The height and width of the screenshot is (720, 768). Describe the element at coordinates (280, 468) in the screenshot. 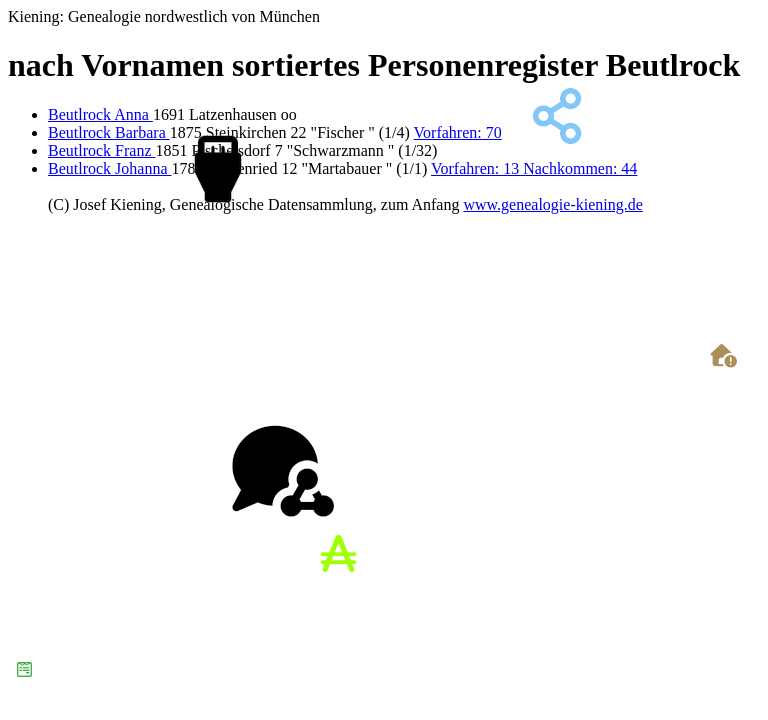

I see `view connected conversations or message threads` at that location.